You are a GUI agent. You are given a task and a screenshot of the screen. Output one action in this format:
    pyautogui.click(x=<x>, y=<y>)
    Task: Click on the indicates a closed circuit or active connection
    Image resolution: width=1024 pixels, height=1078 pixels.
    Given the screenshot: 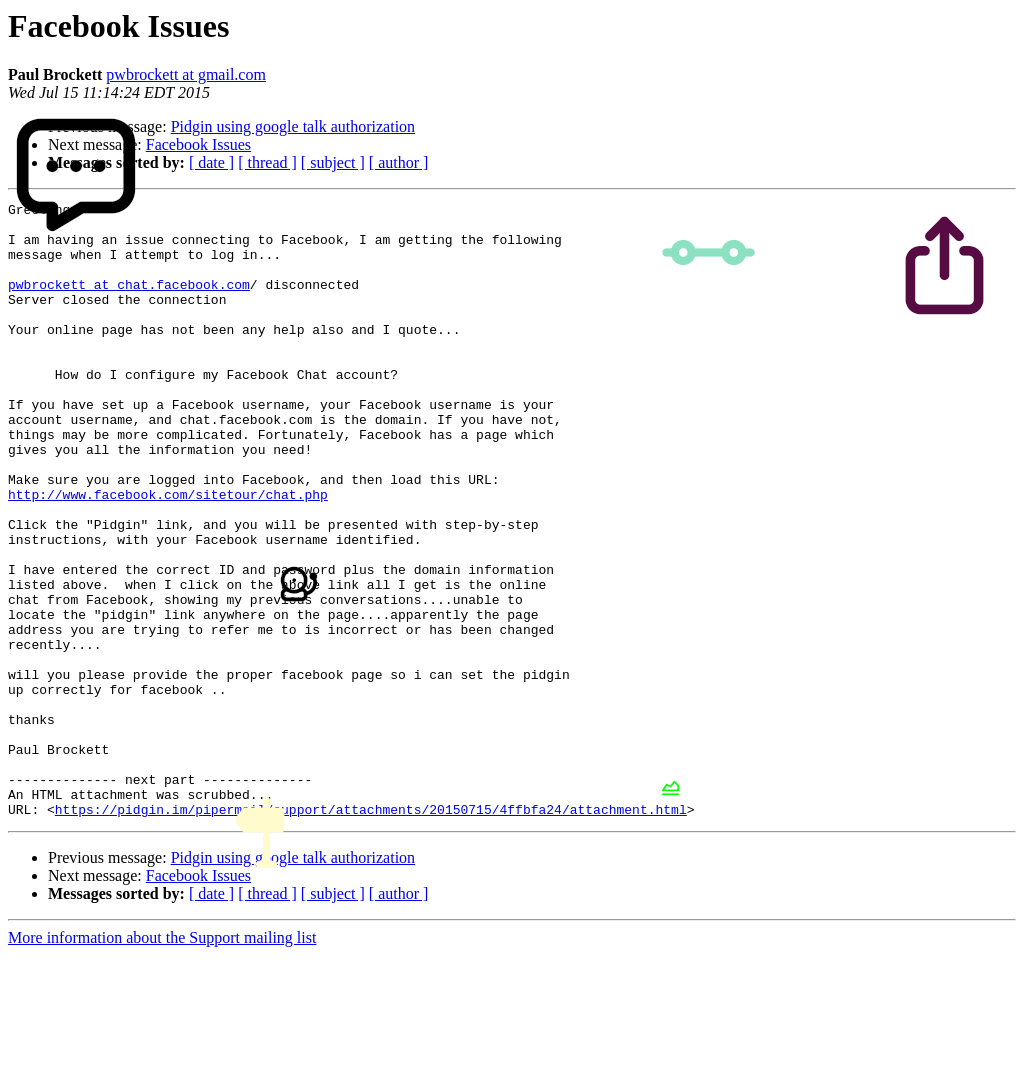 What is the action you would take?
    pyautogui.click(x=708, y=252)
    